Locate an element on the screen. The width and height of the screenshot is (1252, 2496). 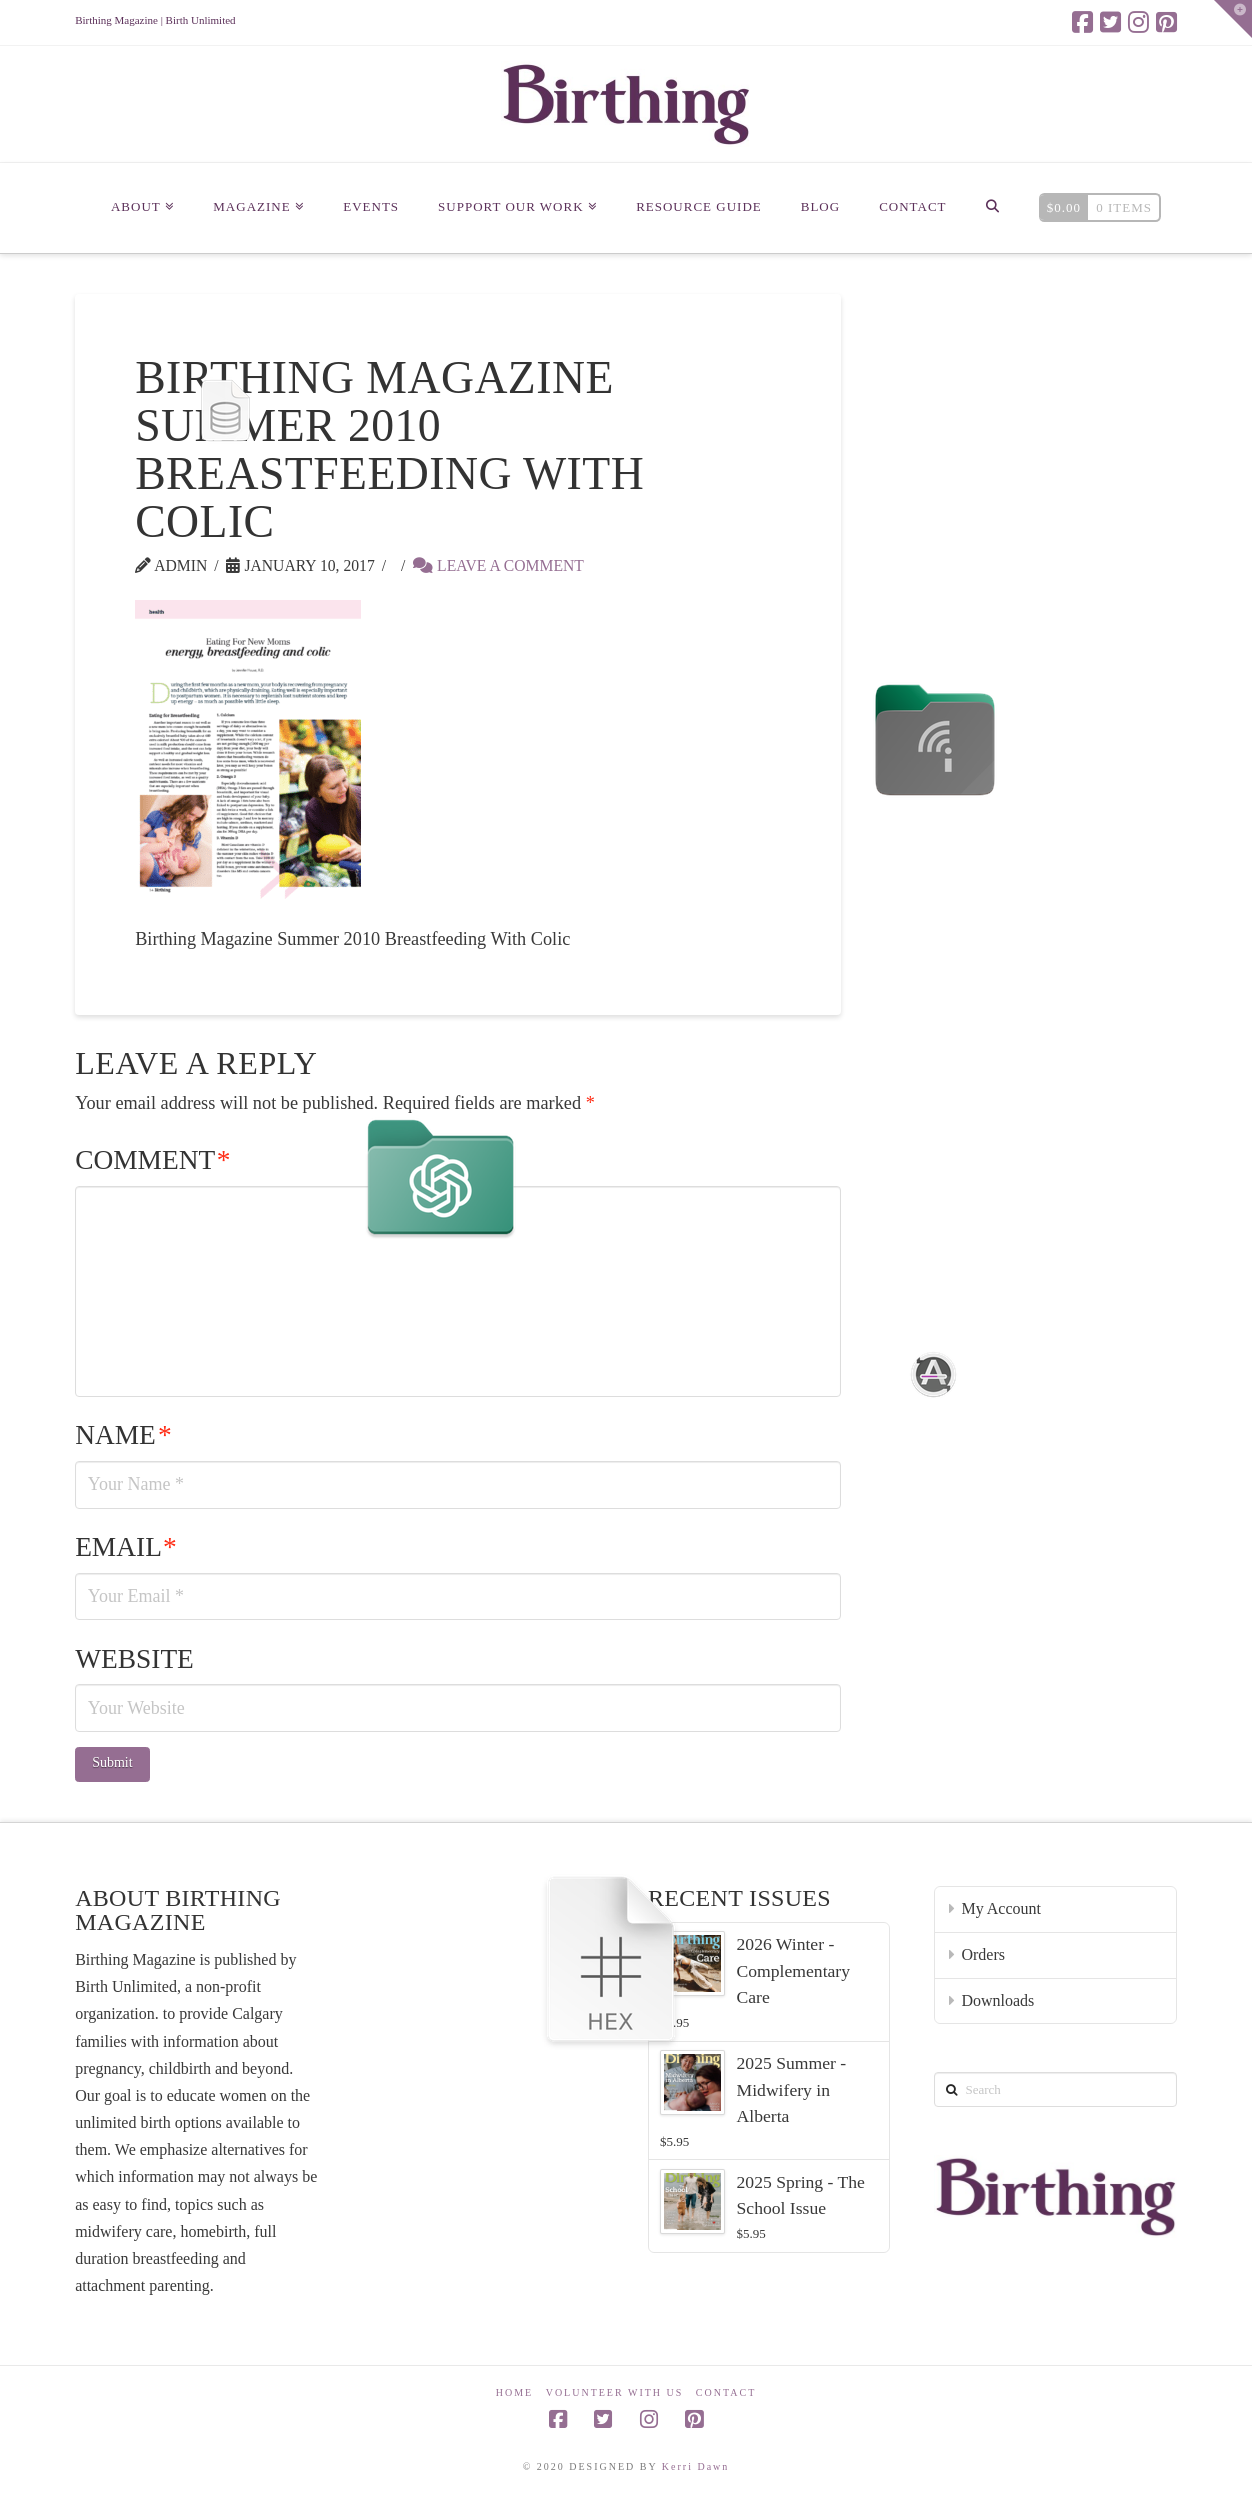
sqlite3 database file is located at coordinates (225, 410).